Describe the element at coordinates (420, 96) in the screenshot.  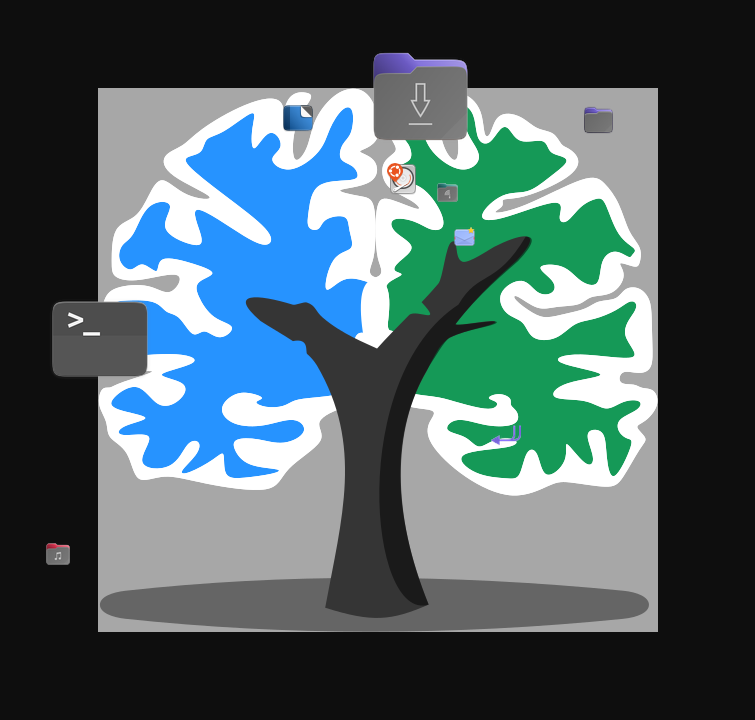
I see `open your downloads folder` at that location.